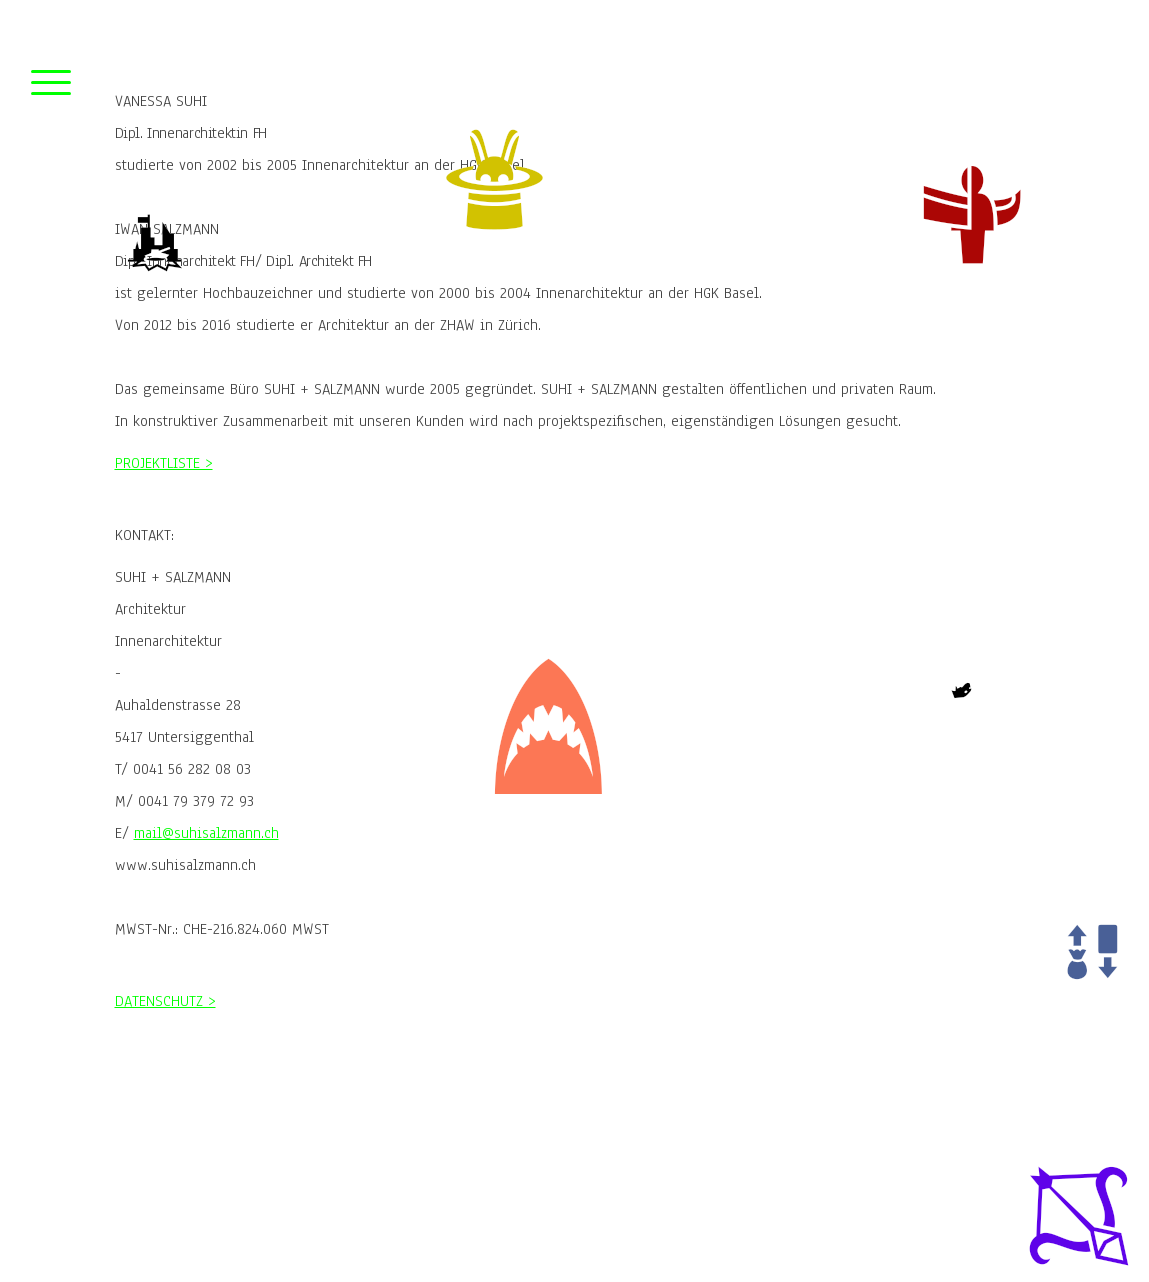 This screenshot has height=1282, width=1149. What do you see at coordinates (1079, 1216) in the screenshot?
I see `select bow and arrow weapon` at bounding box center [1079, 1216].